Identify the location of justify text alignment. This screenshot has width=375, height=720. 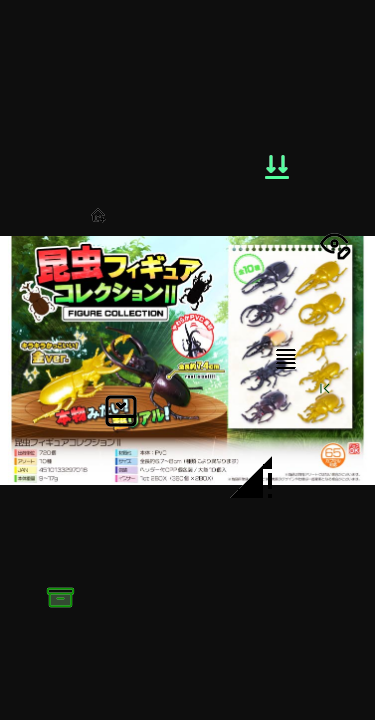
(286, 359).